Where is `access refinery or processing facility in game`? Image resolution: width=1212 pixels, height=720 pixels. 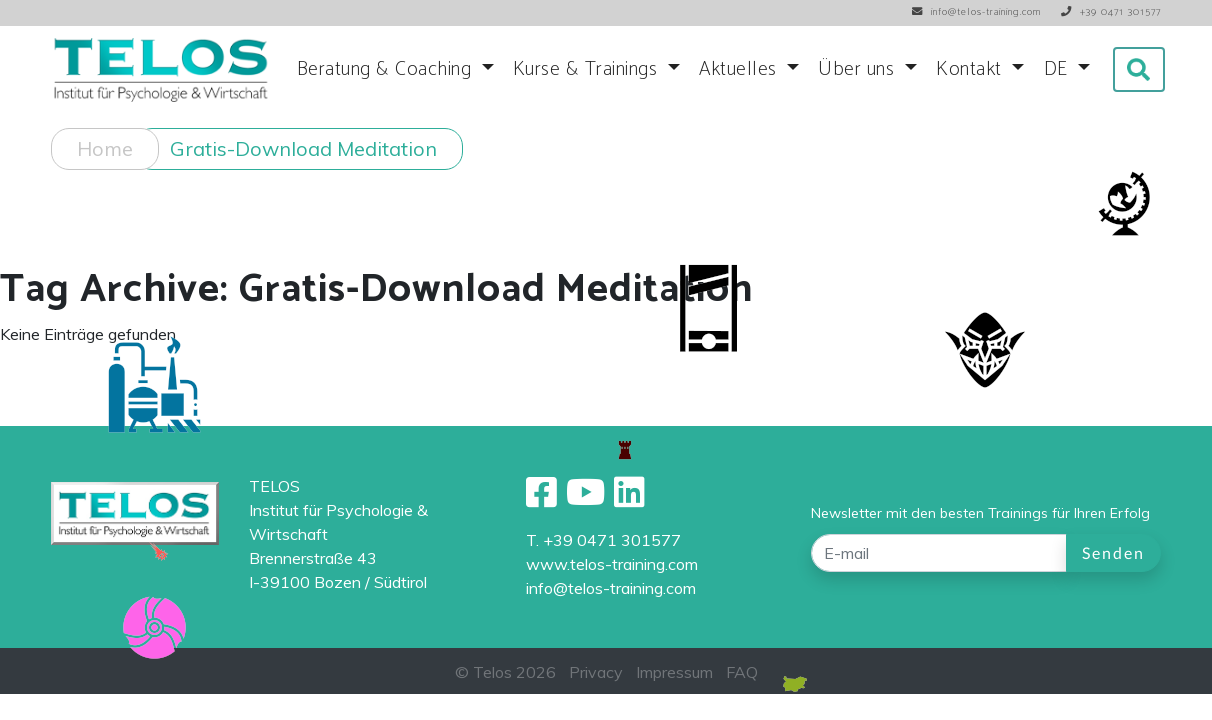
access refinery or processing facility in game is located at coordinates (154, 384).